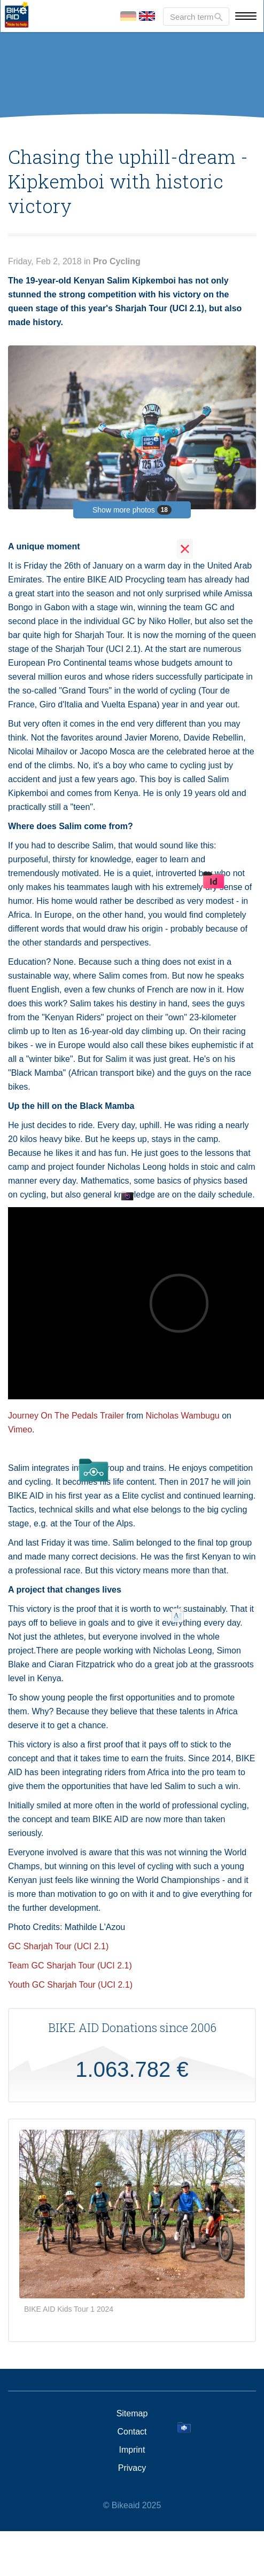  I want to click on folder containing phpstorm project files, so click(127, 1196).